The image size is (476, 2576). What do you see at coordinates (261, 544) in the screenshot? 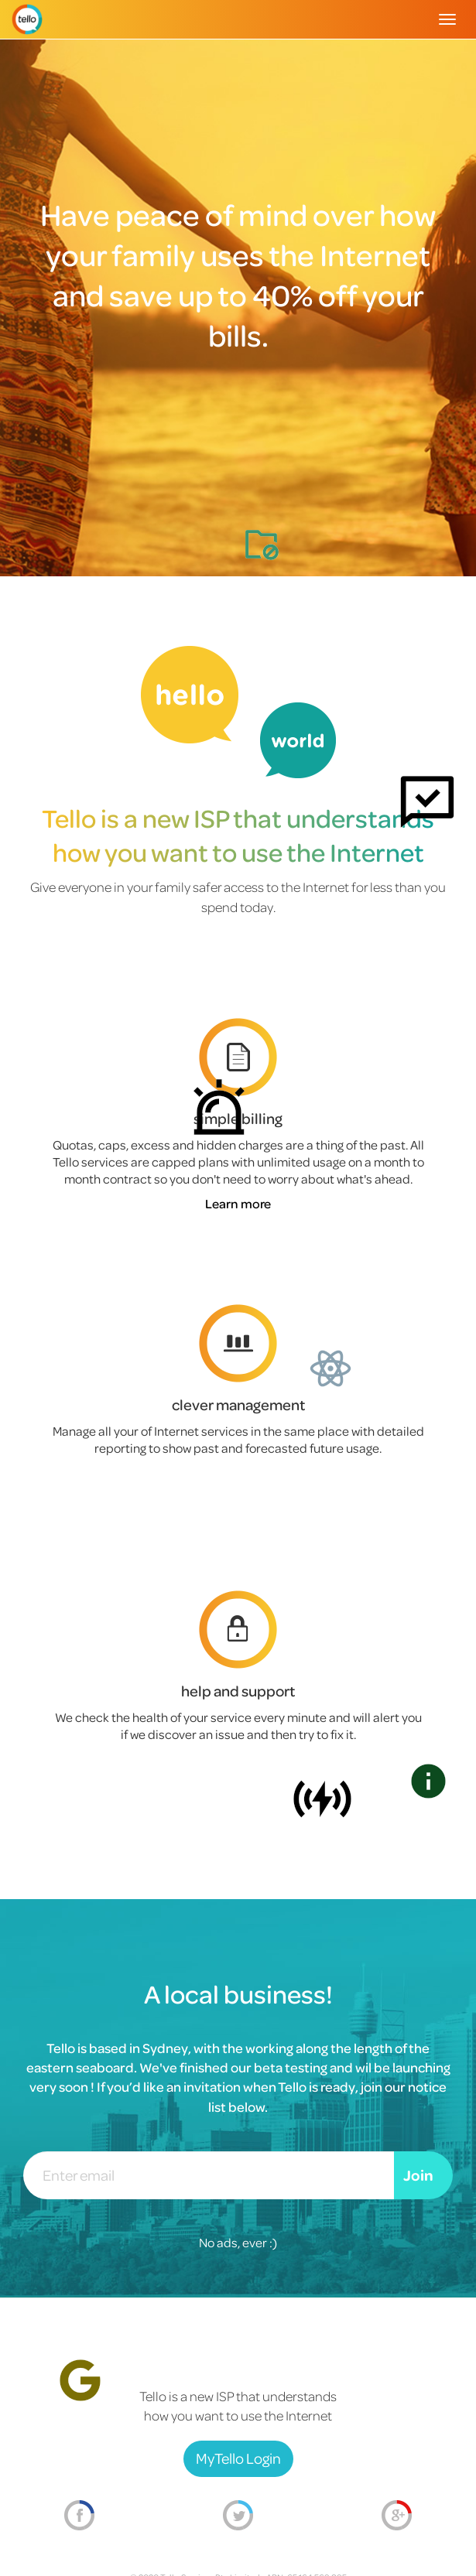
I see `access denied to this folder` at bounding box center [261, 544].